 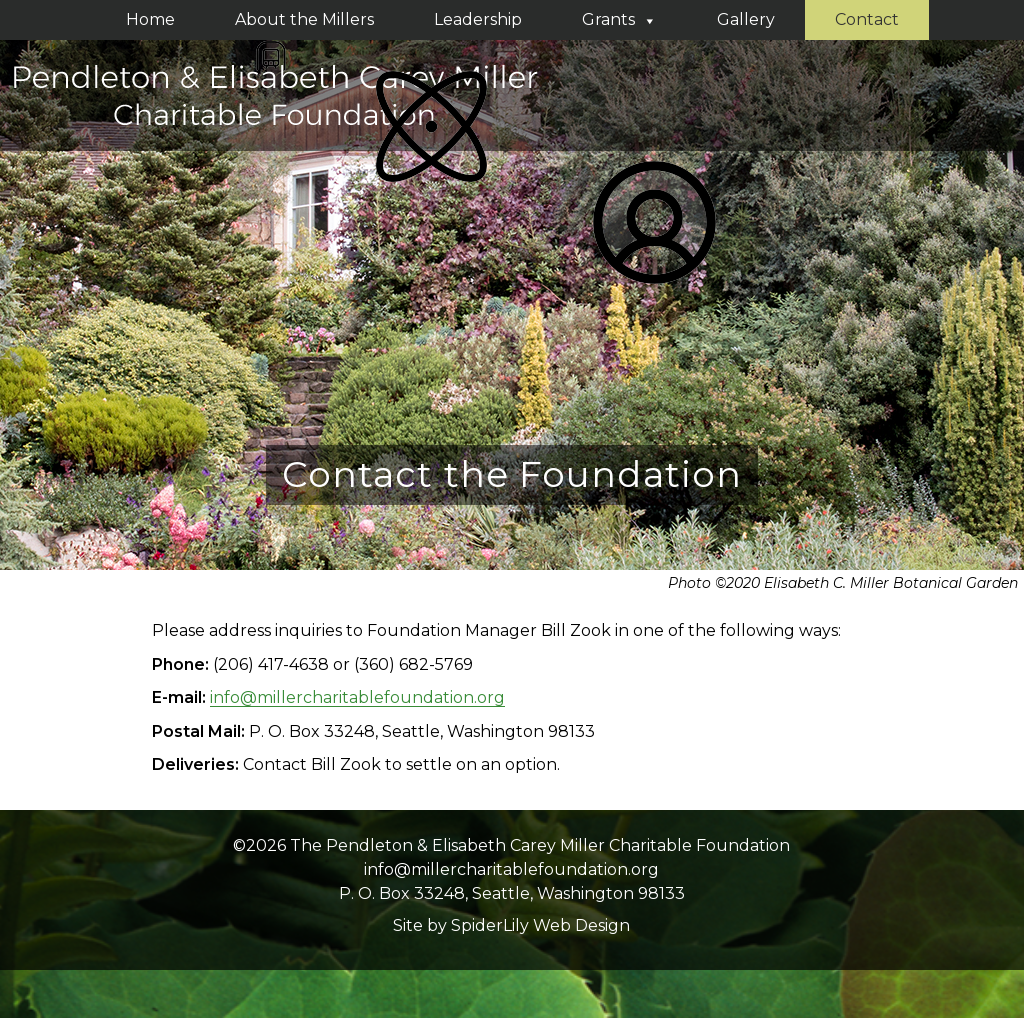 What do you see at coordinates (431, 126) in the screenshot?
I see `access science or chemistry features` at bounding box center [431, 126].